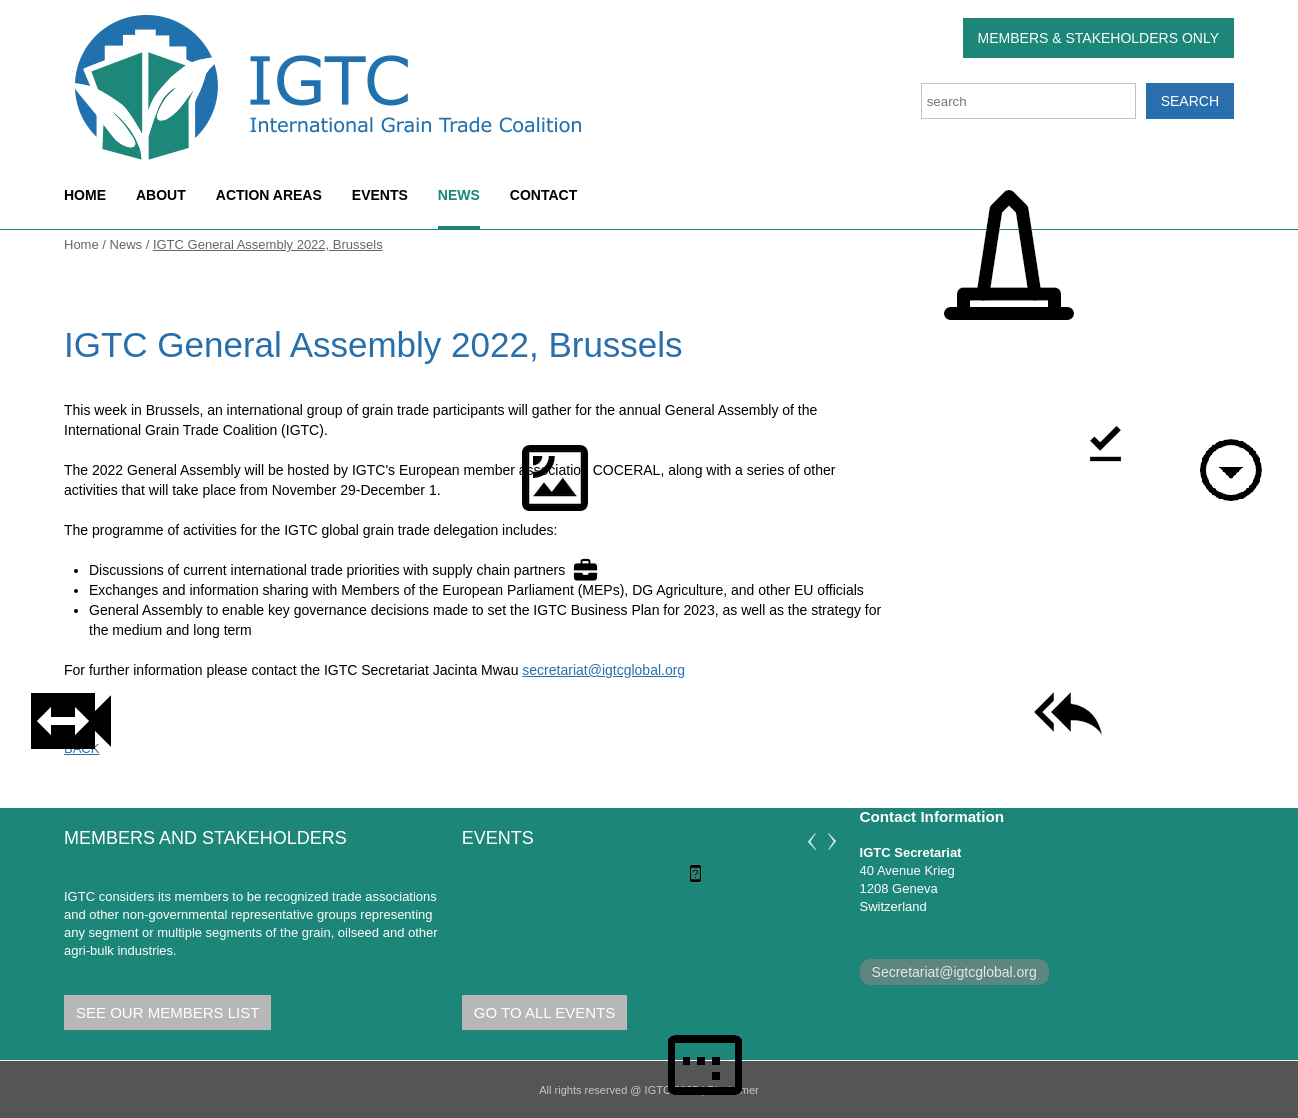 The width and height of the screenshot is (1298, 1118). What do you see at coordinates (71, 721) in the screenshot?
I see `switch between front and rear camera during video recording` at bounding box center [71, 721].